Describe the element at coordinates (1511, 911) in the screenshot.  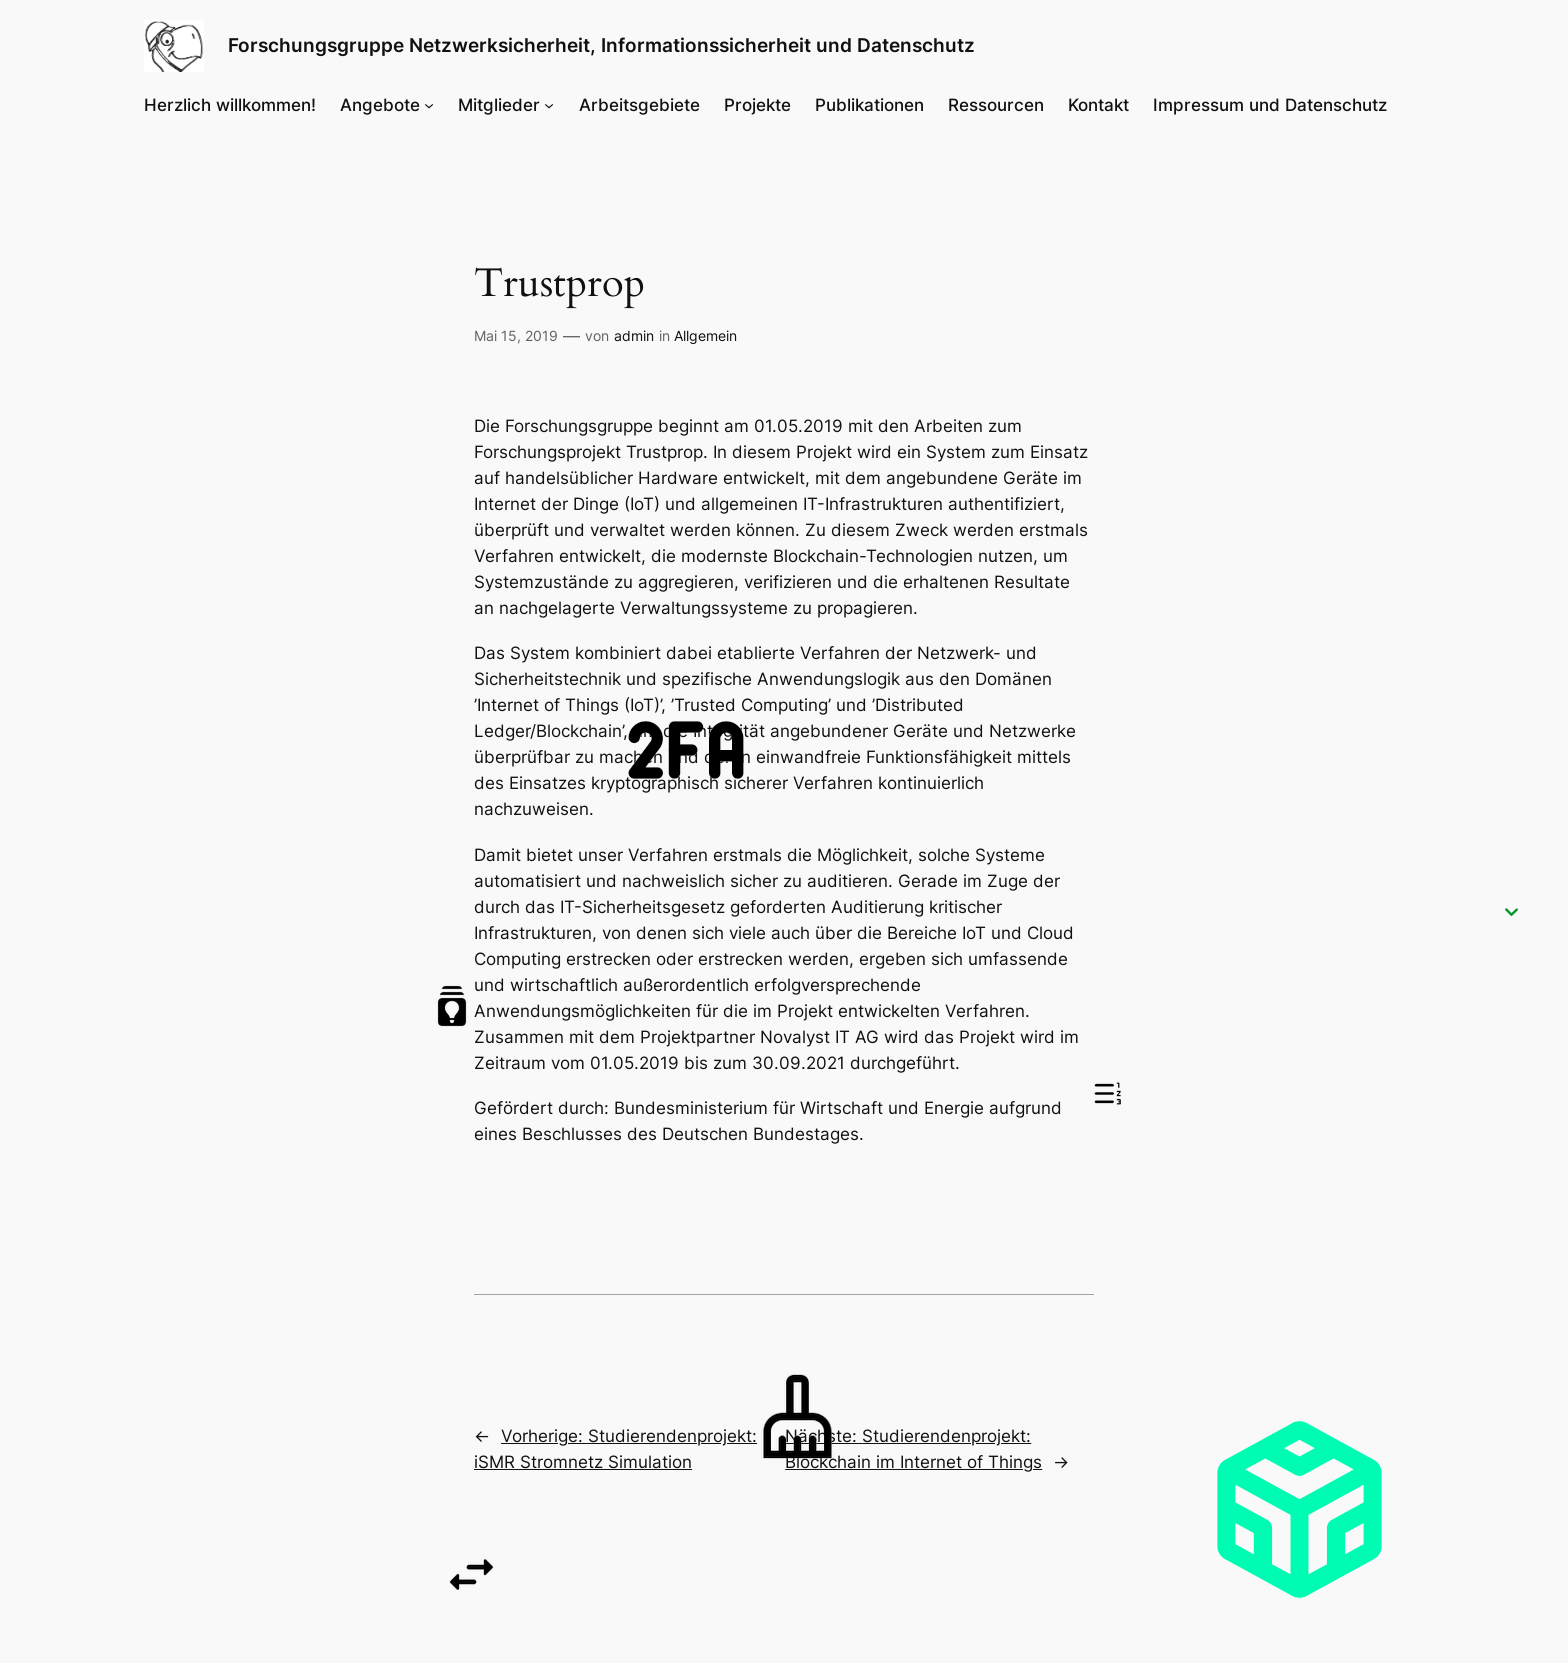
I see `expand a dropdown menu or section` at that location.